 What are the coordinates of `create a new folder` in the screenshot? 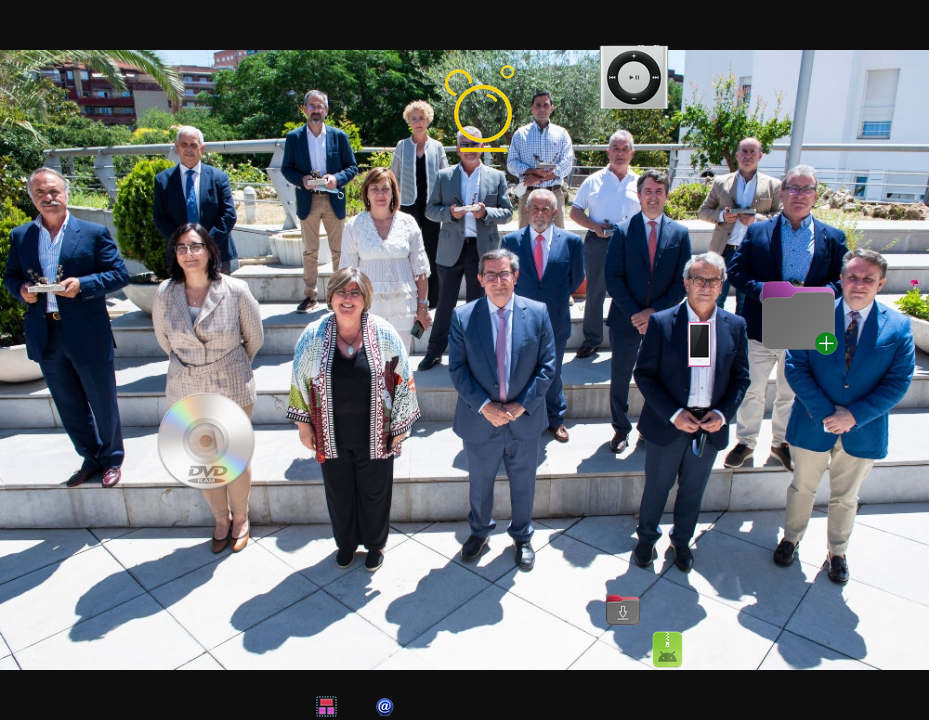 It's located at (798, 315).